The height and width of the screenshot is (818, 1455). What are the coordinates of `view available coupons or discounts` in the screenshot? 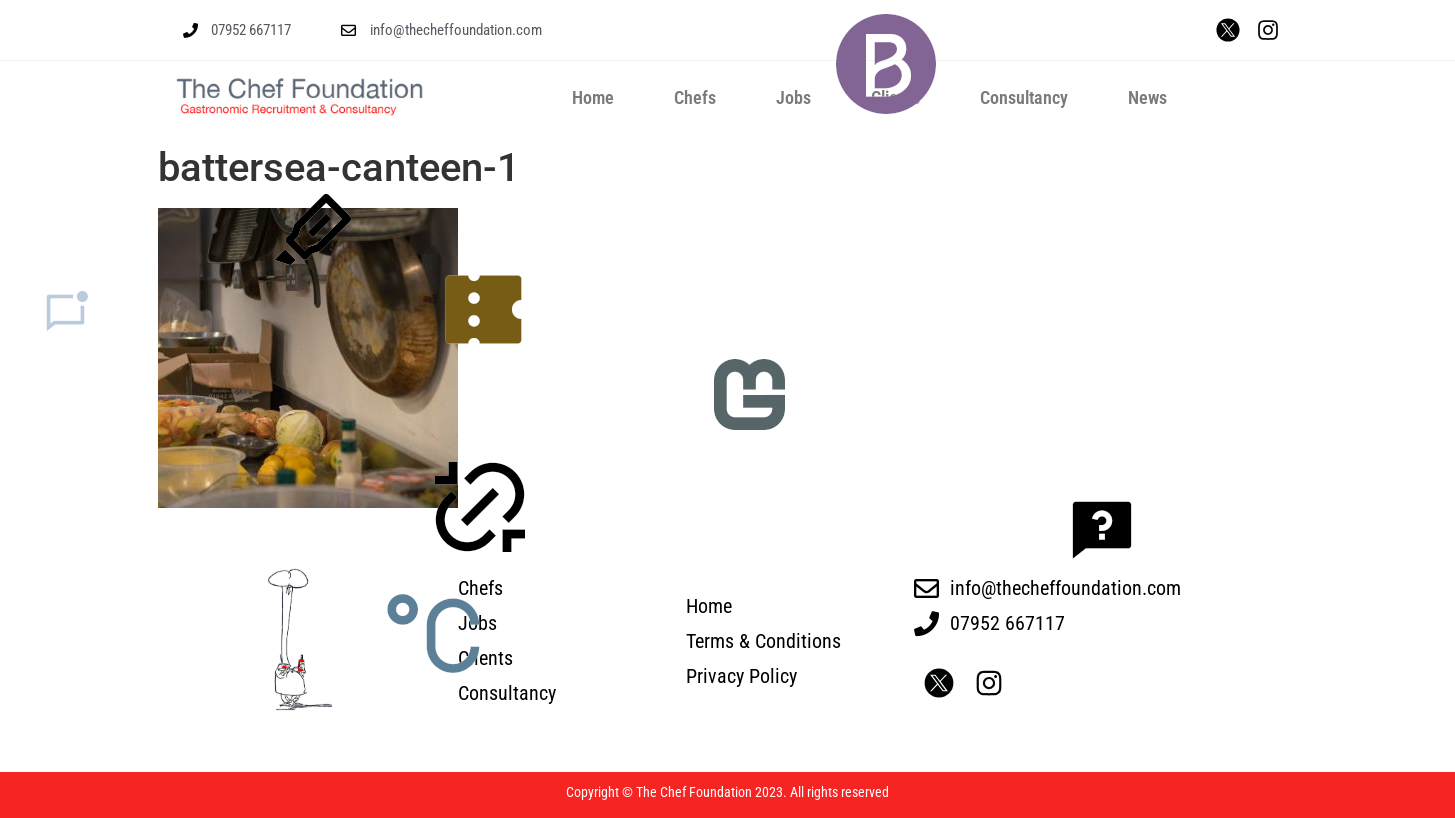 It's located at (483, 309).